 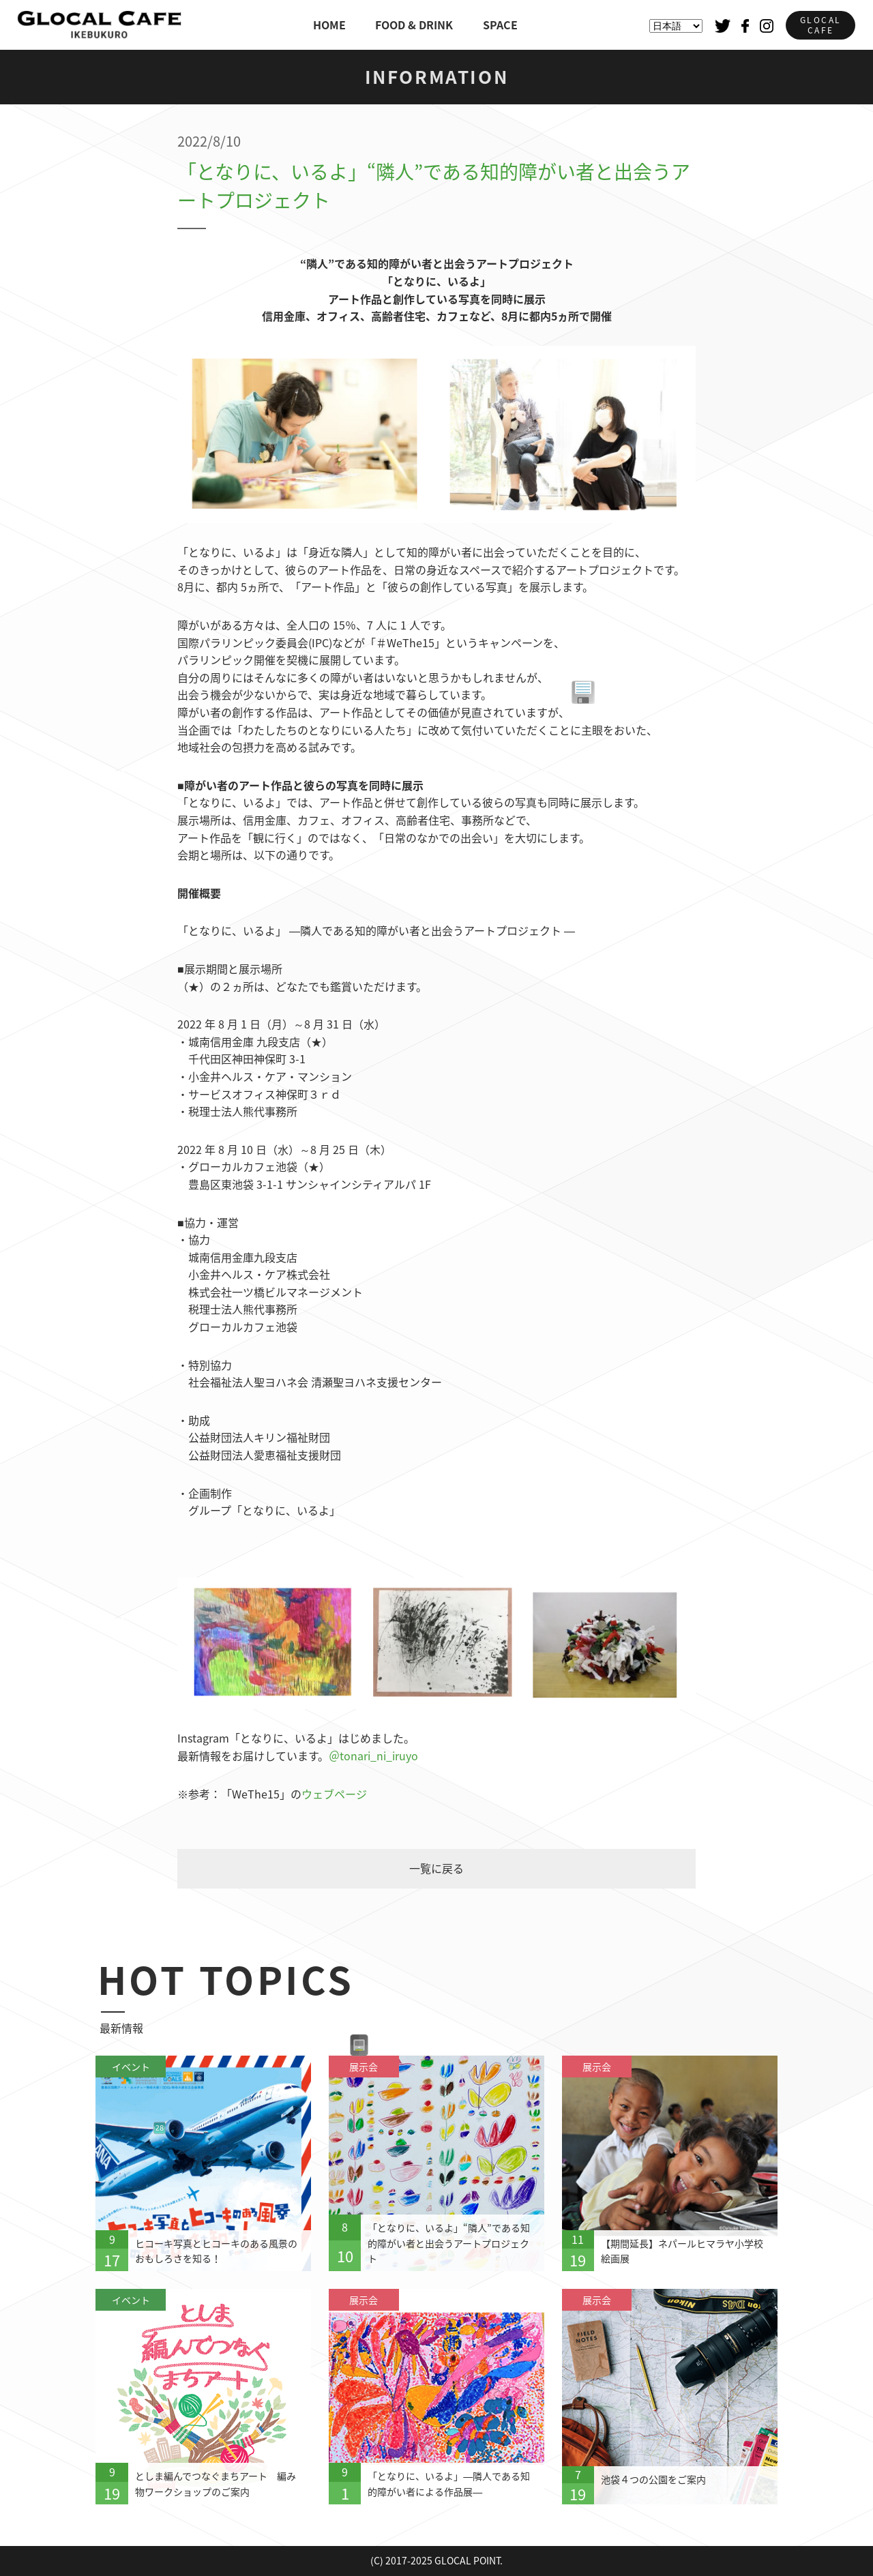 What do you see at coordinates (160, 2128) in the screenshot?
I see `open the calendar app` at bounding box center [160, 2128].